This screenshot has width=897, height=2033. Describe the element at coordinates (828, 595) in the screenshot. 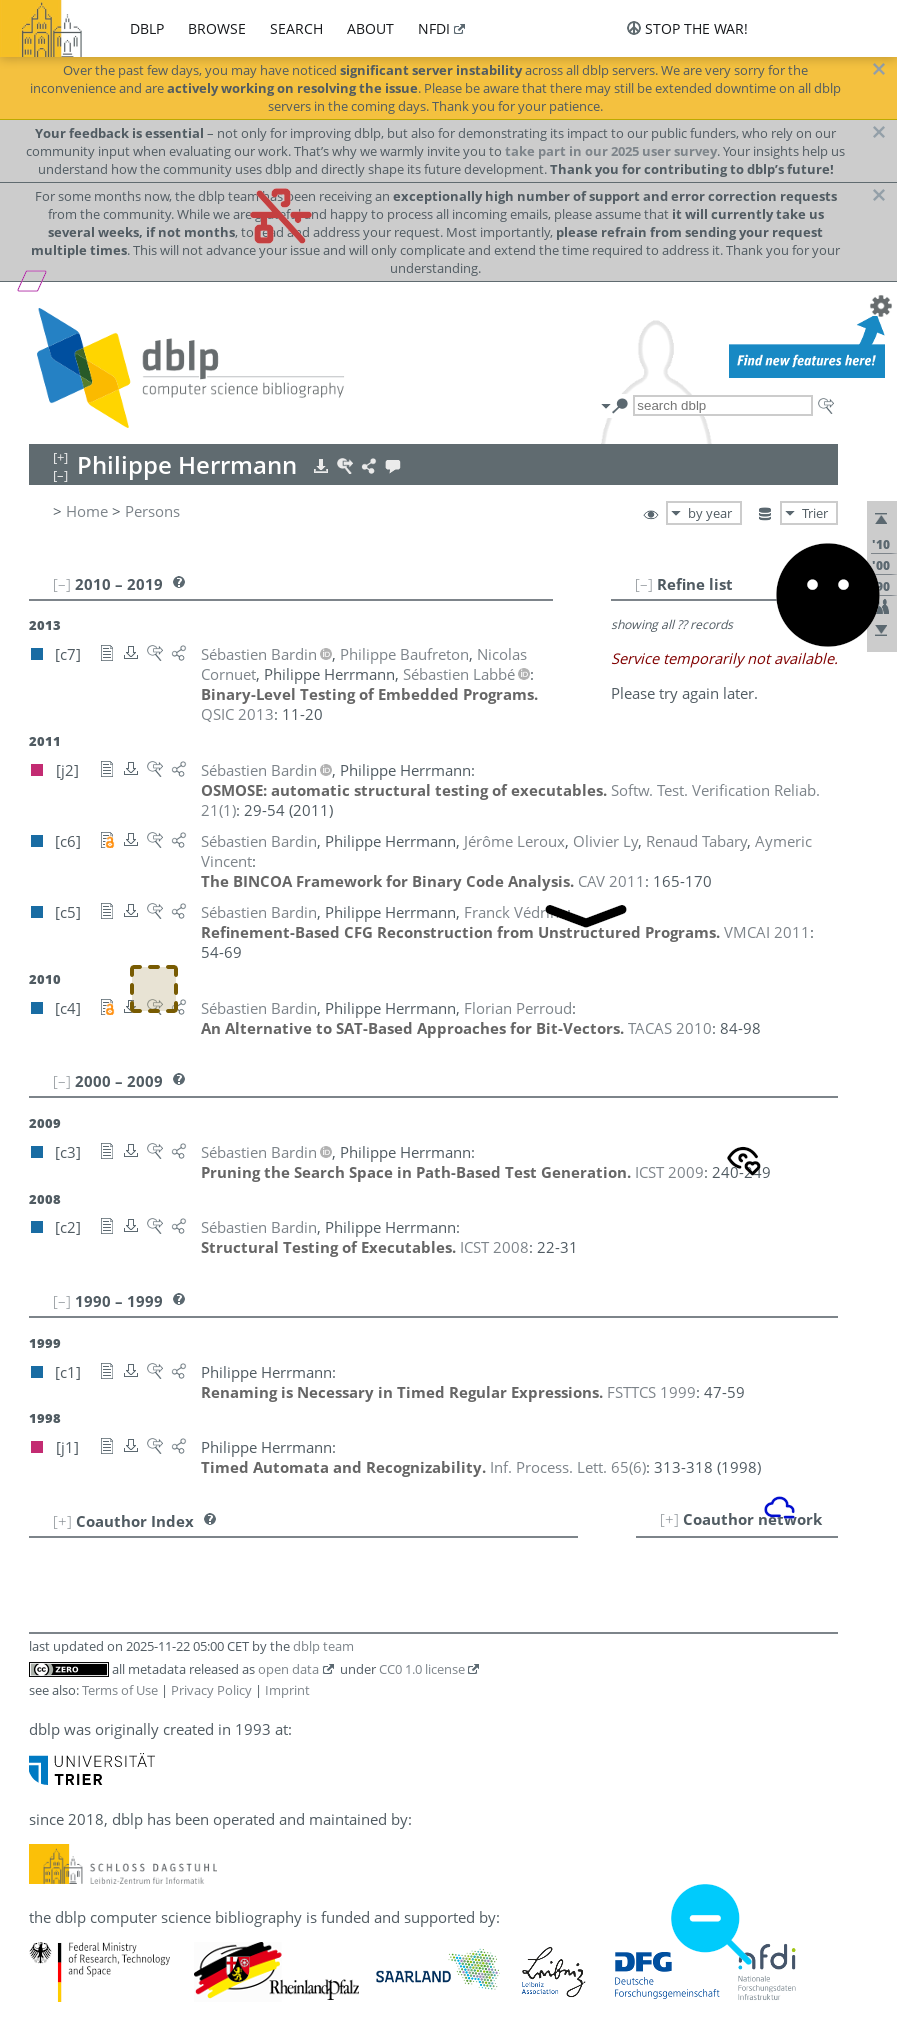

I see `indicates neutral feedback or rating` at that location.